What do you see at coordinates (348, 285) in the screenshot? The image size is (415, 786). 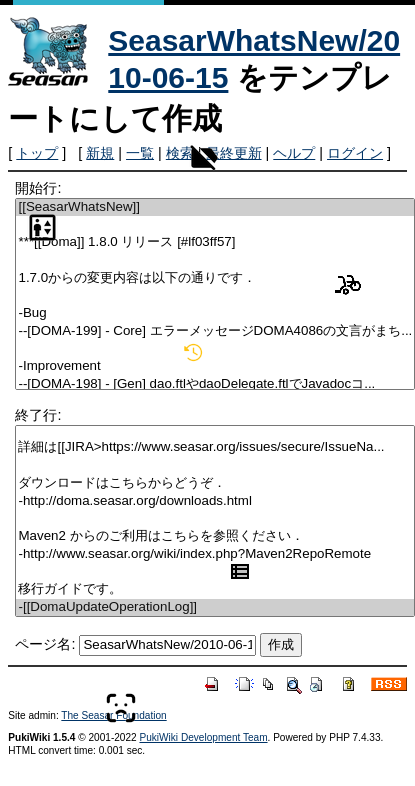 I see `view bike and scooter rental options` at bounding box center [348, 285].